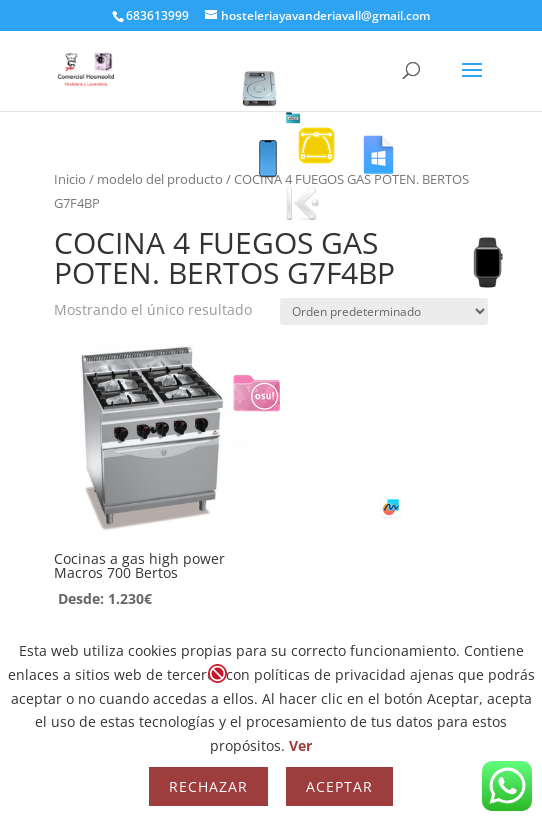 The height and width of the screenshot is (821, 542). I want to click on manage connected Apple Watch device, so click(487, 262).